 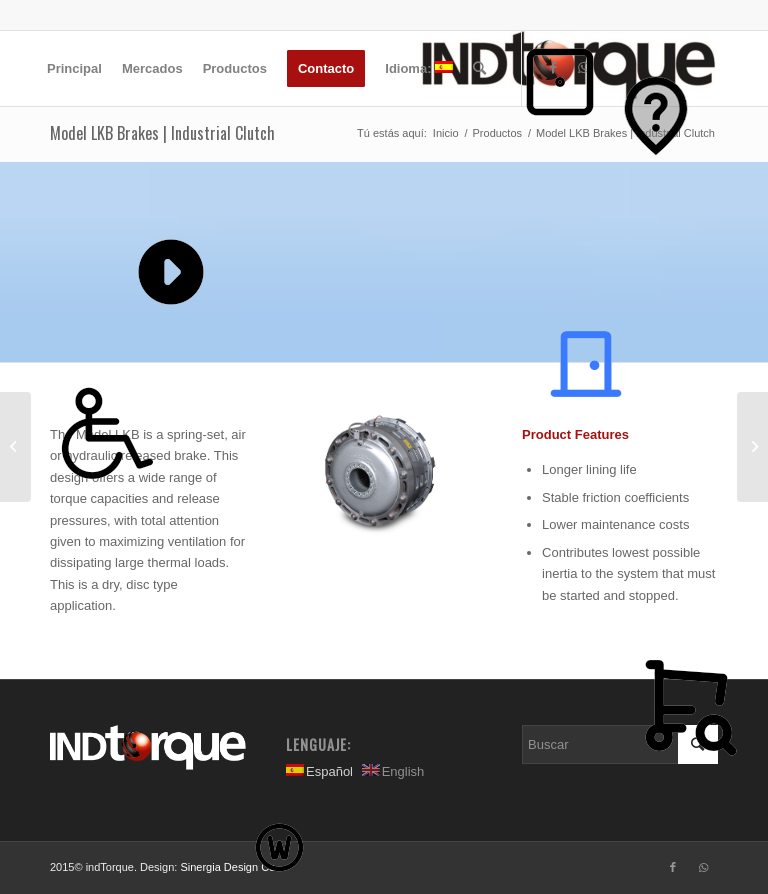 What do you see at coordinates (279, 847) in the screenshot?
I see `laundry care symbol indicating wash dry setting` at bounding box center [279, 847].